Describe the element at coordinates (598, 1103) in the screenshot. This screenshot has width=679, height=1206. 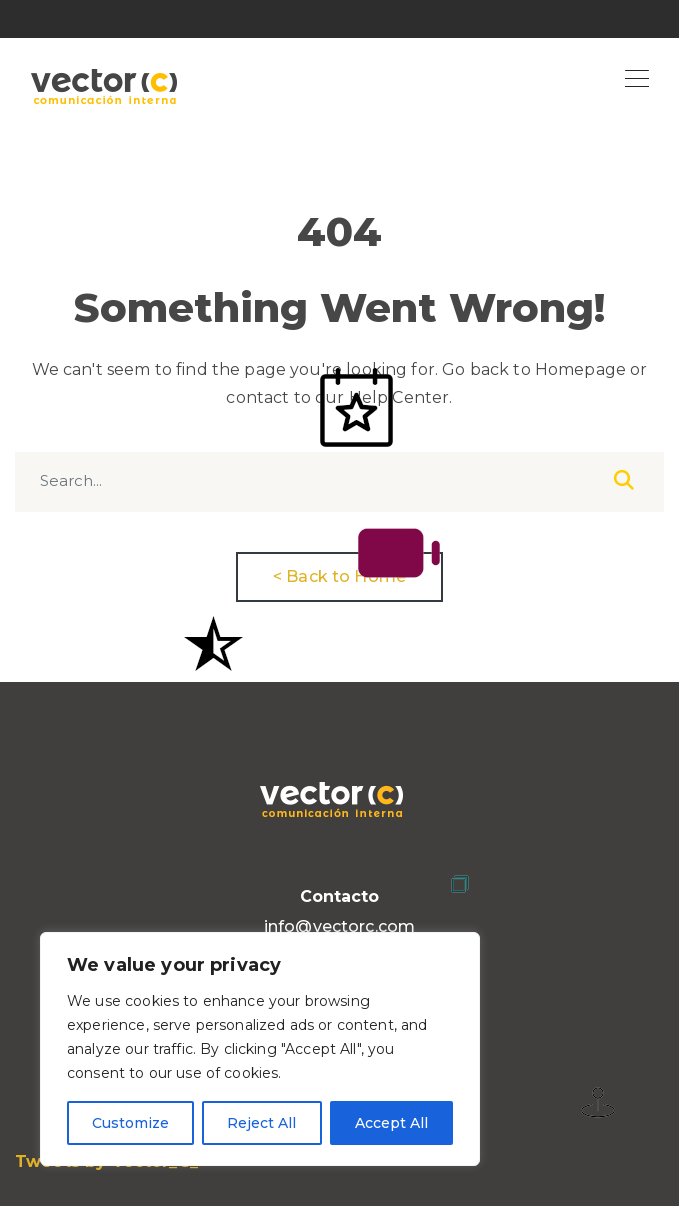
I see `mark a location on the map` at that location.